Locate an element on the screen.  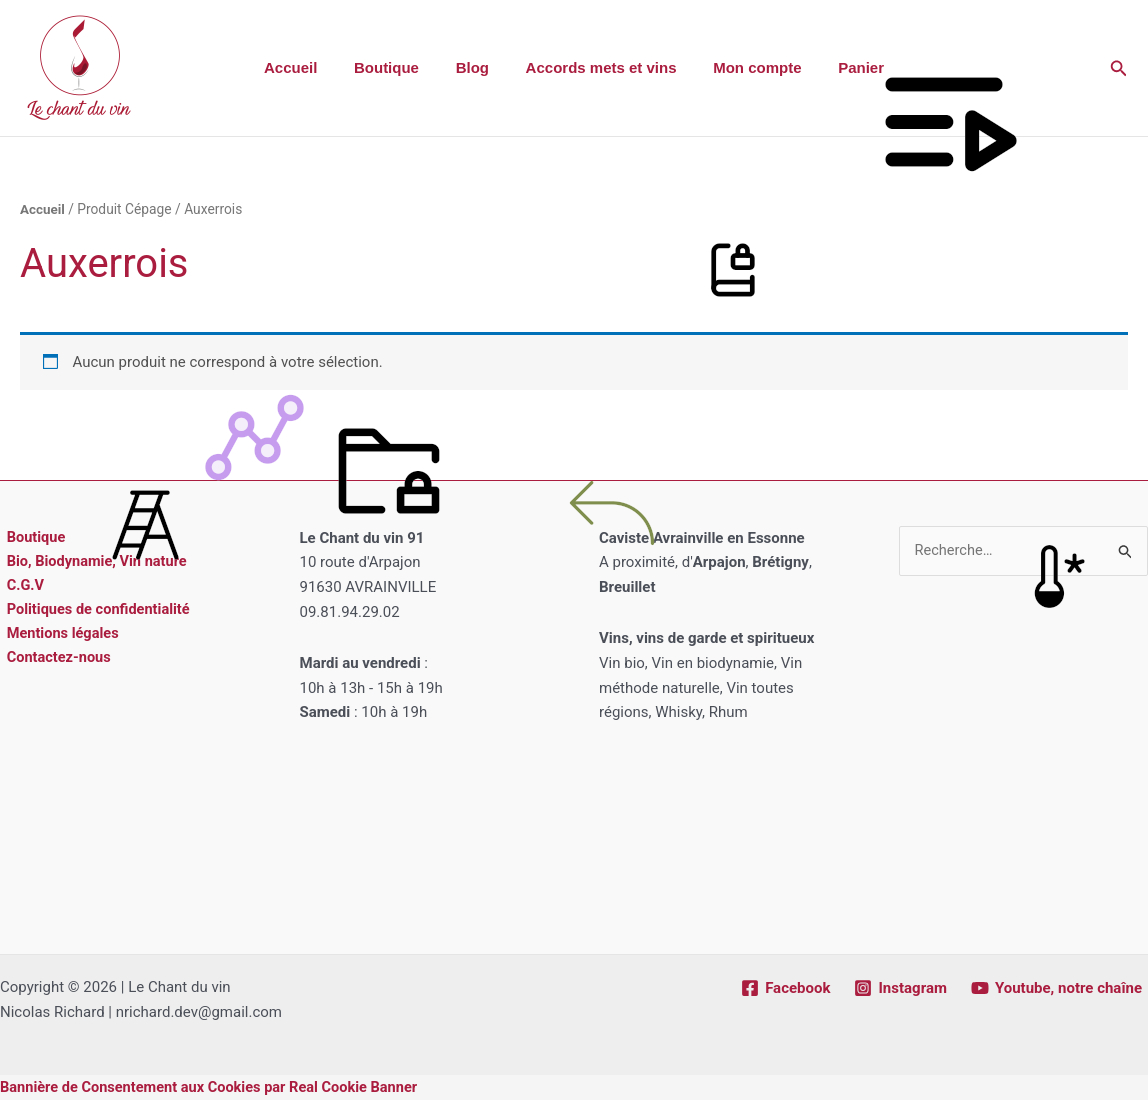
go back to previous screen is located at coordinates (612, 513).